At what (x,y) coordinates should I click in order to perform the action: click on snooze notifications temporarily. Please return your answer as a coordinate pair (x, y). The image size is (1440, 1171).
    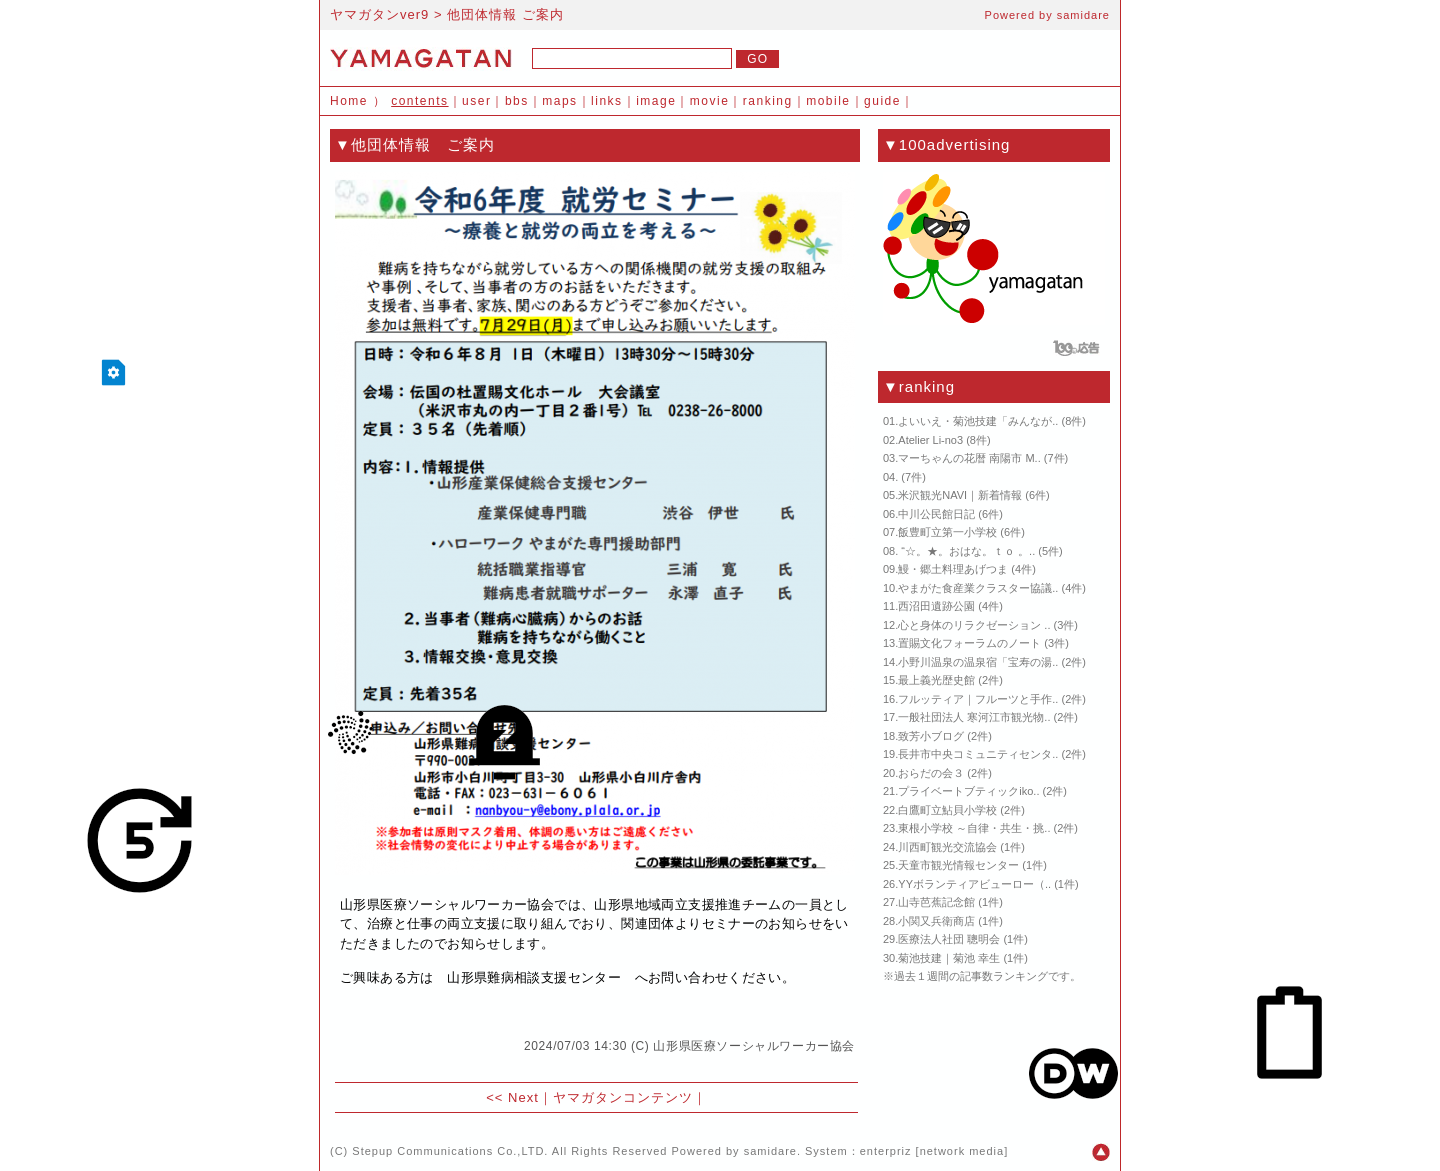
    Looking at the image, I should click on (504, 740).